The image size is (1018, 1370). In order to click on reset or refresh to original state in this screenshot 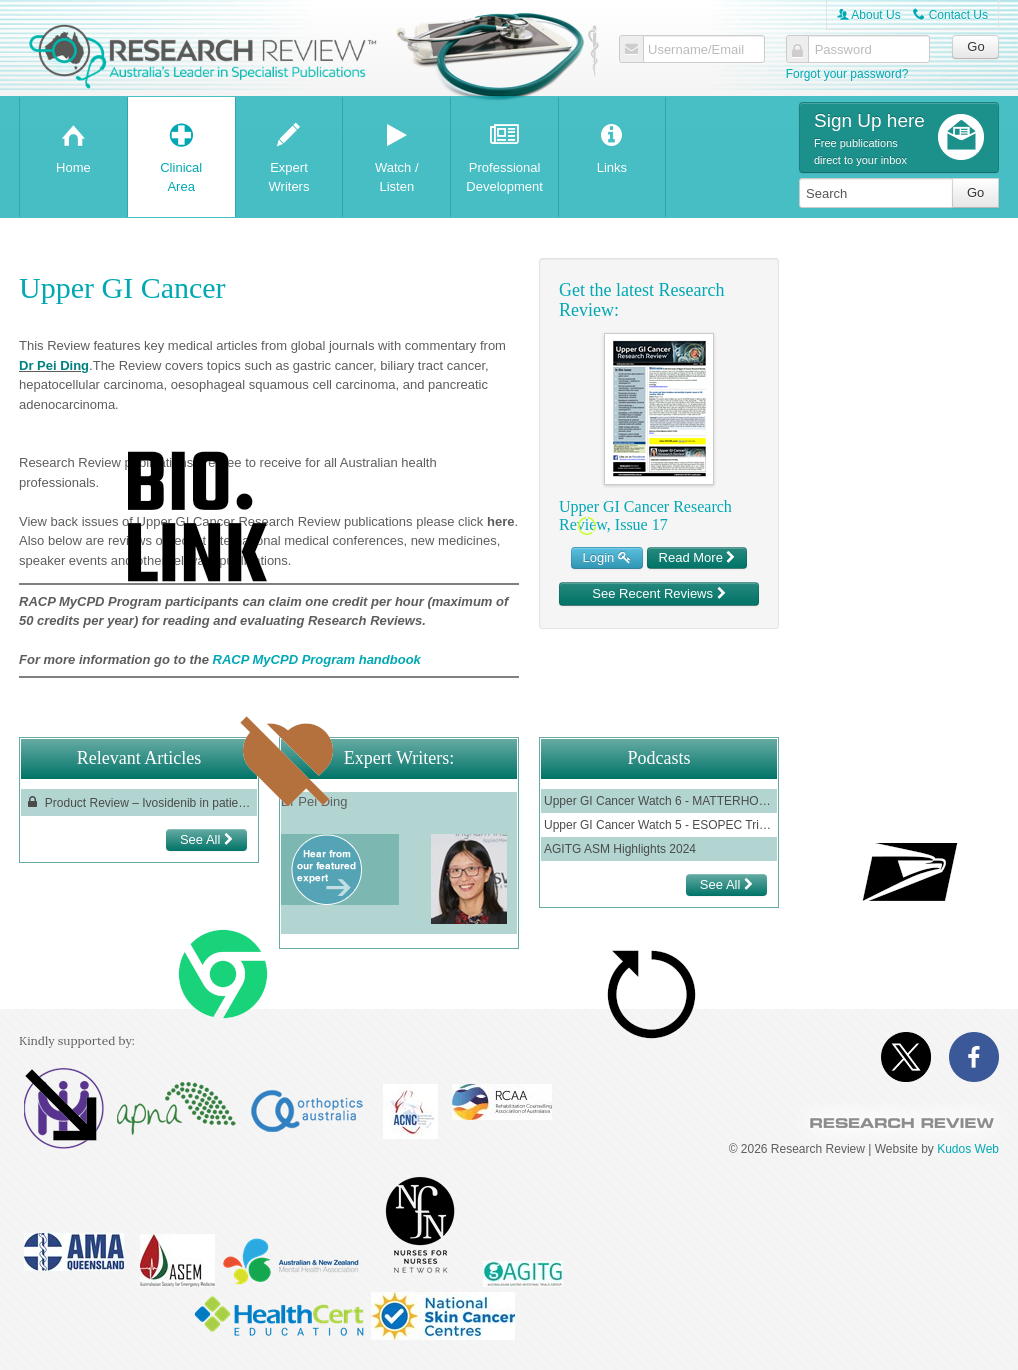, I will do `click(651, 994)`.